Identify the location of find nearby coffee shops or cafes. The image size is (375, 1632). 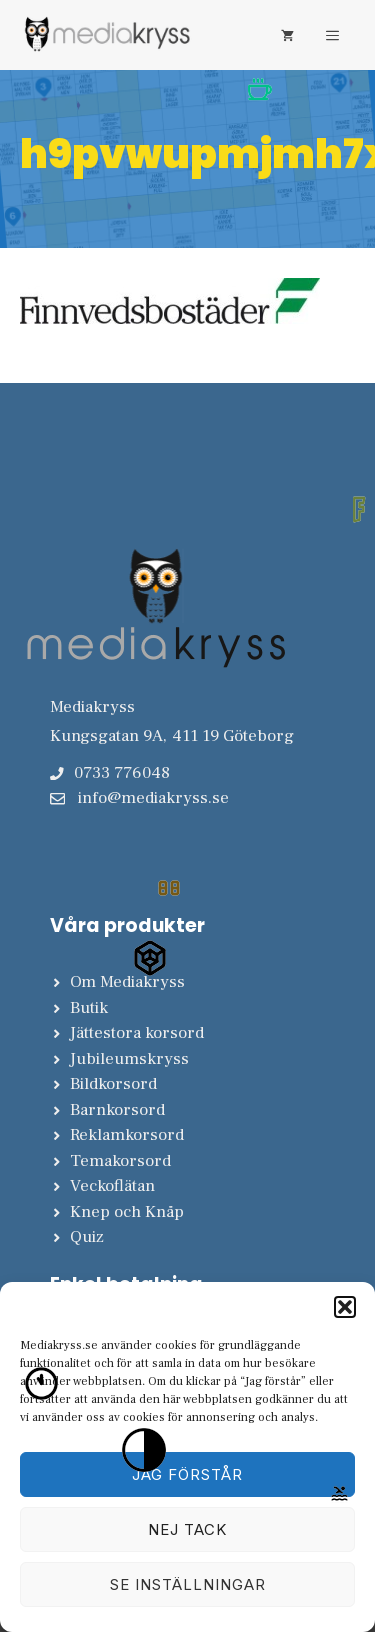
(259, 90).